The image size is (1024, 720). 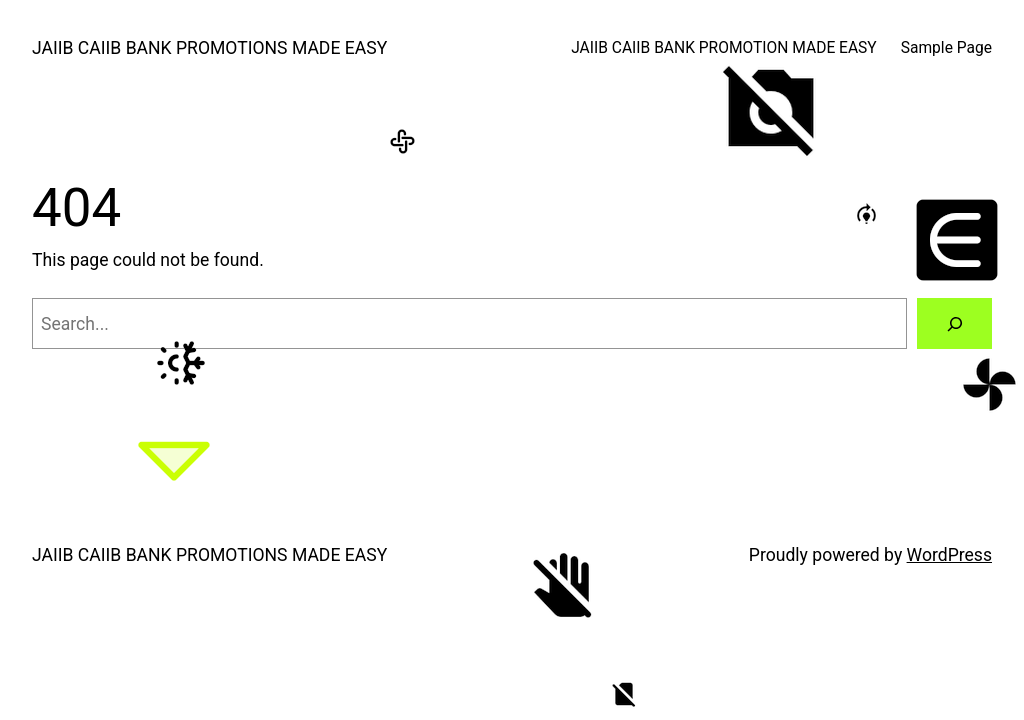 I want to click on indicates model training in progress, so click(x=866, y=214).